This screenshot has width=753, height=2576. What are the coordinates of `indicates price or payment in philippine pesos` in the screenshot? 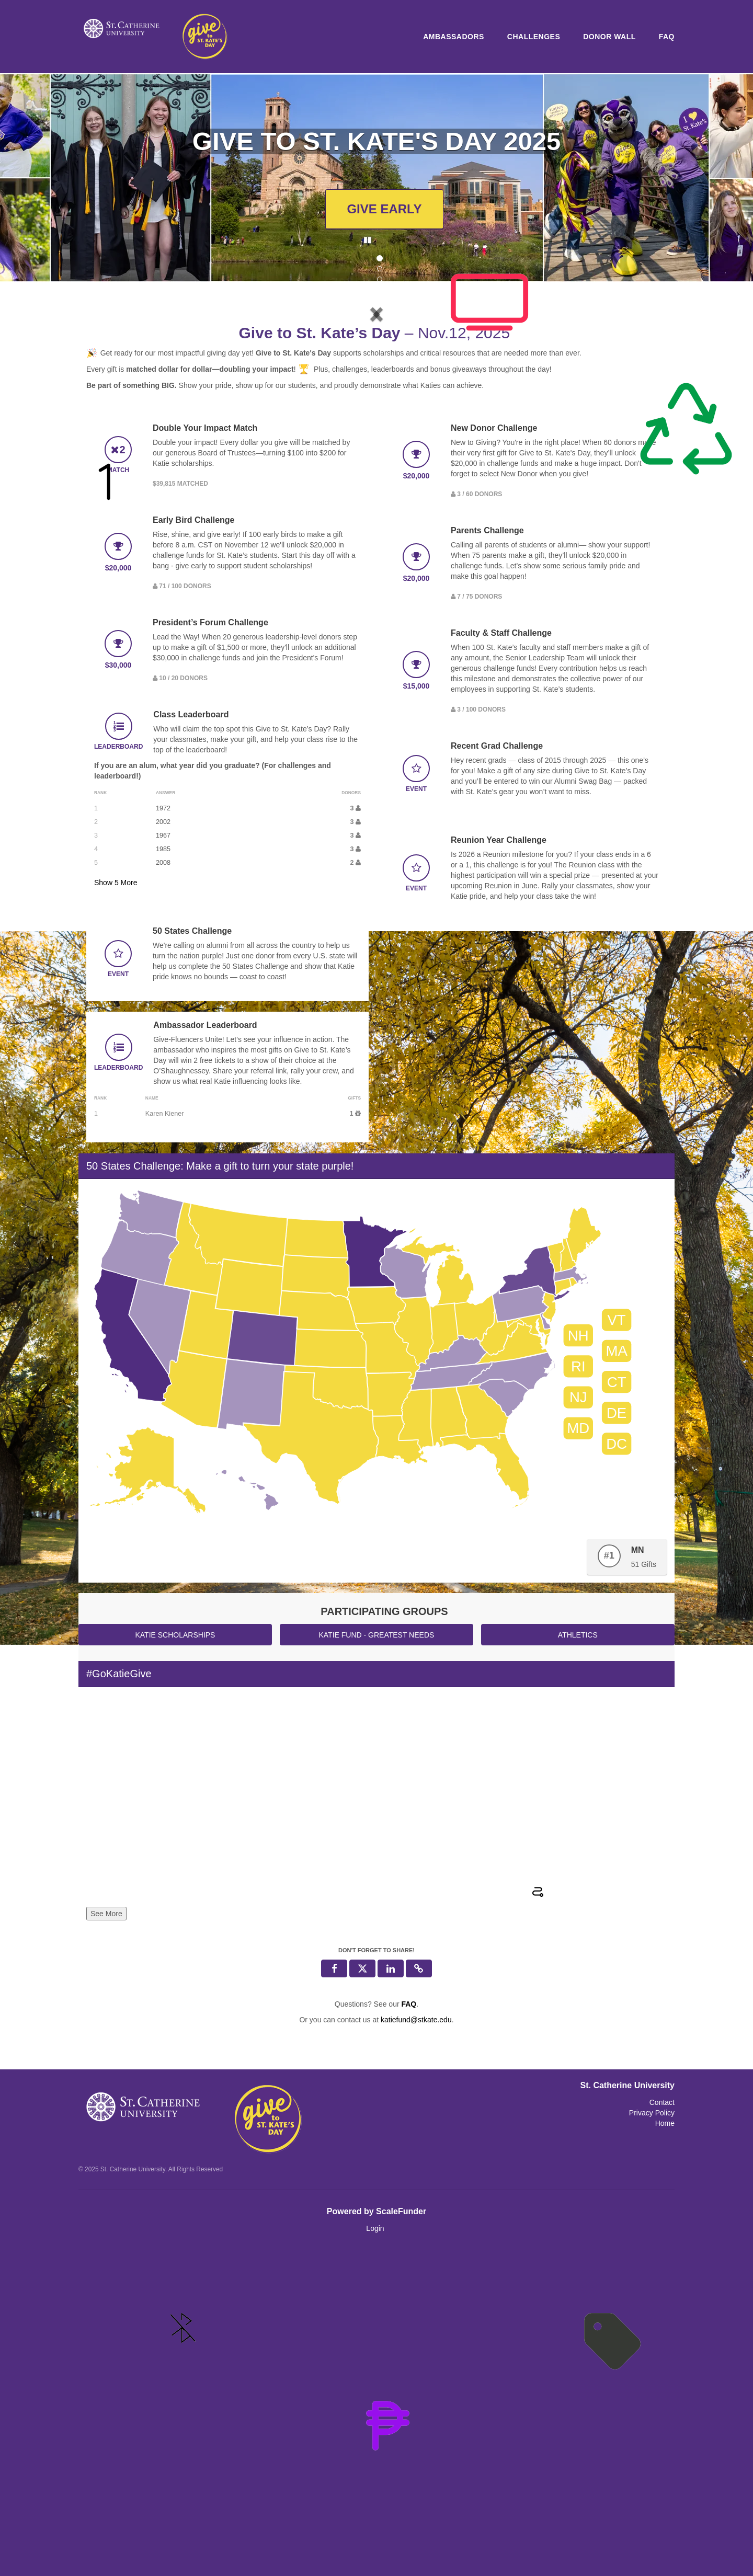 It's located at (387, 2425).